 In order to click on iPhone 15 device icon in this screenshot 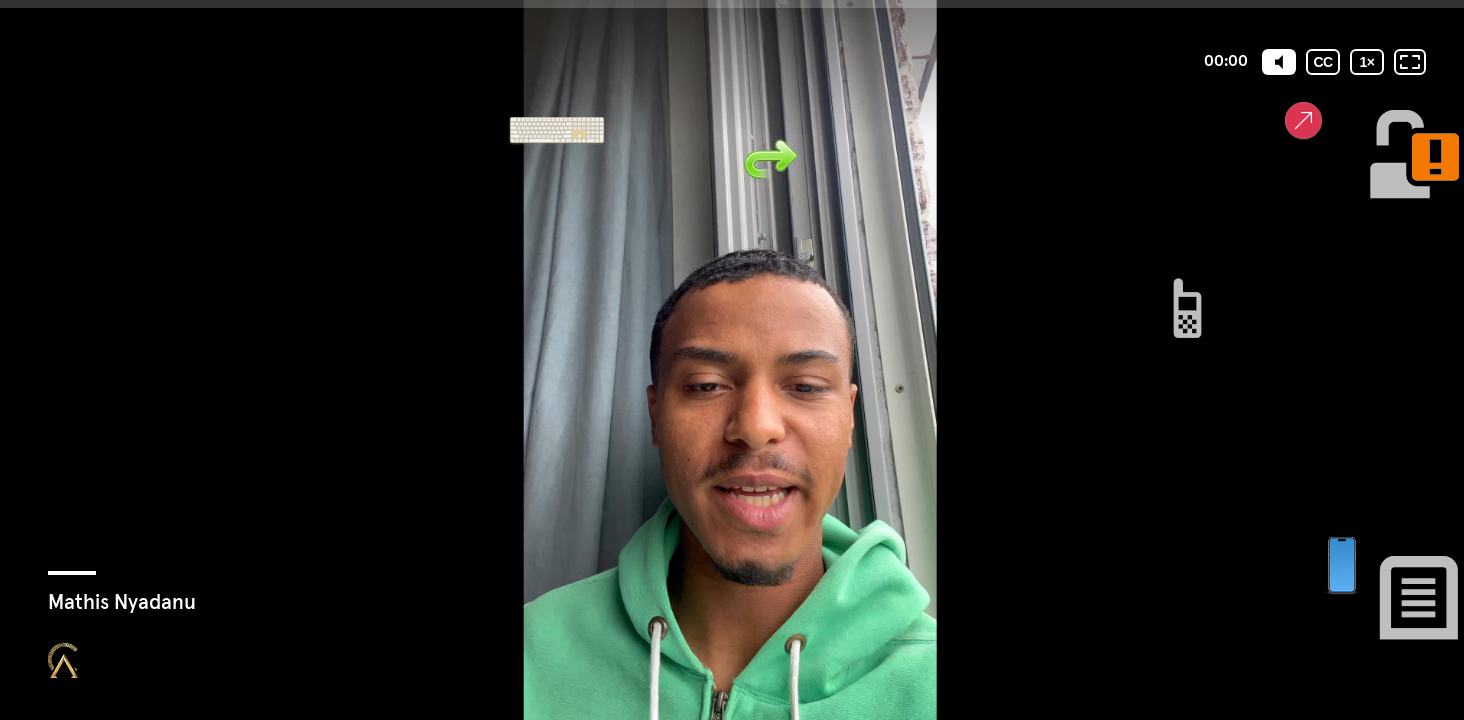, I will do `click(1342, 566)`.